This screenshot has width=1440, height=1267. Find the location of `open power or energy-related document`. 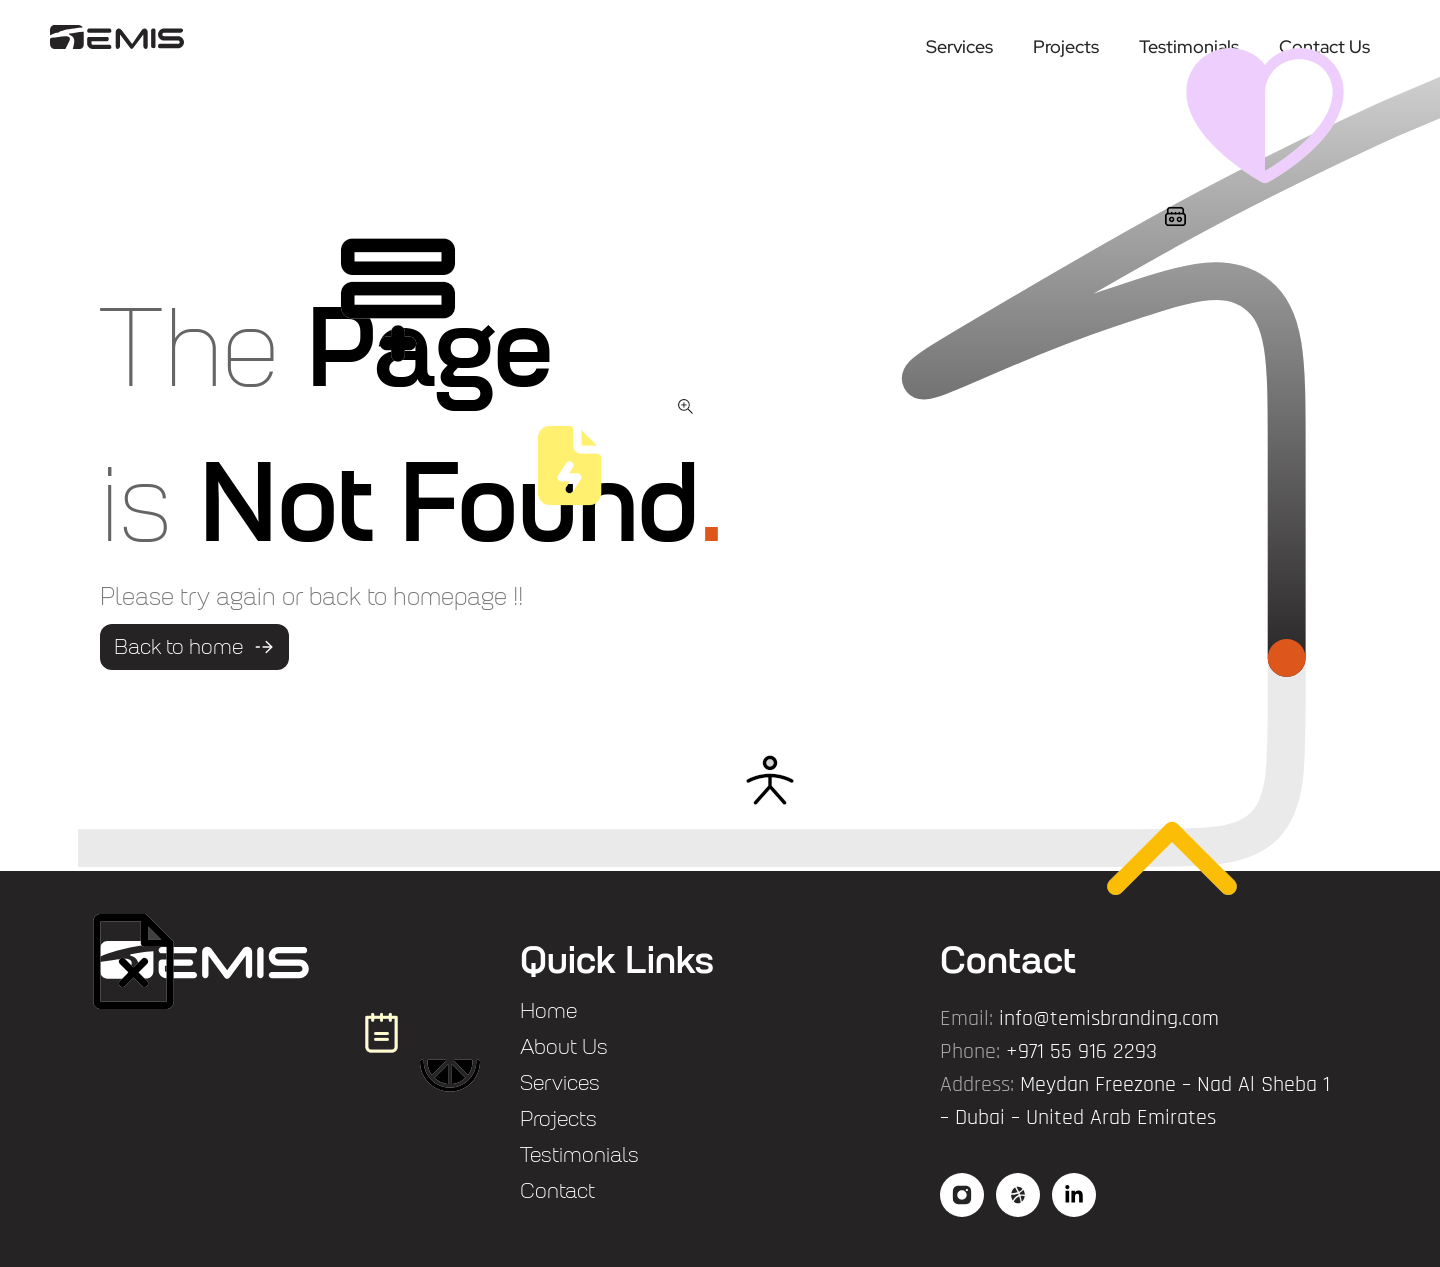

open power or energy-related document is located at coordinates (569, 465).